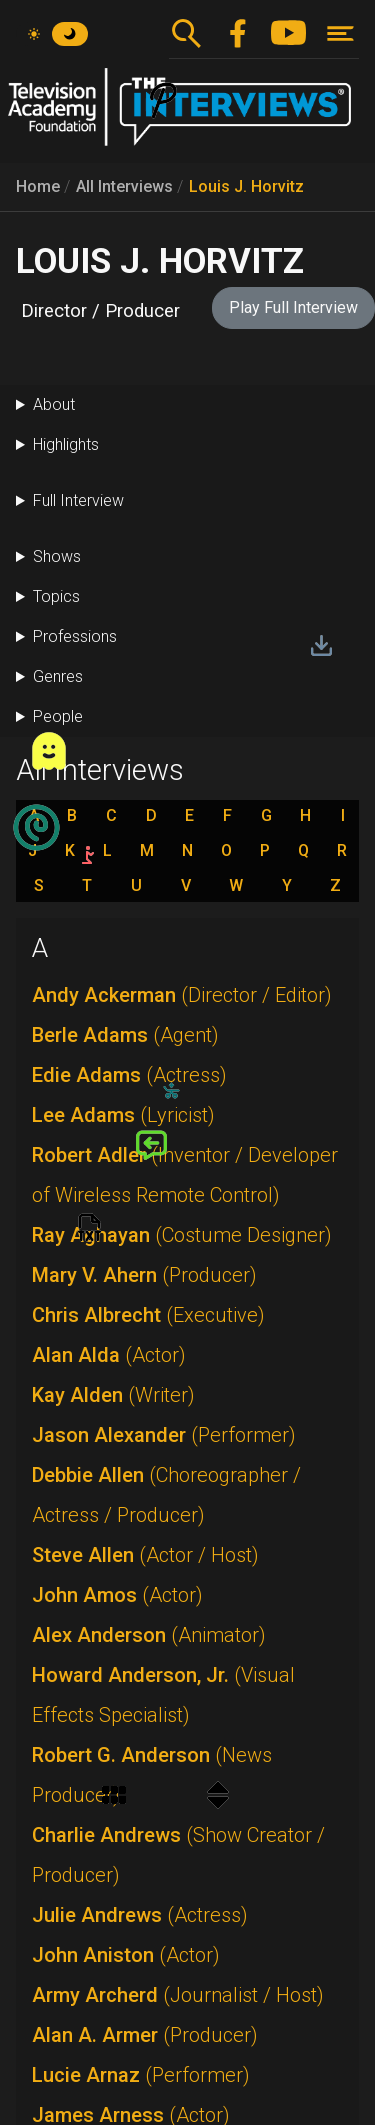 This screenshot has width=375, height=2125. I want to click on expand or collapse a dropdown menu, so click(218, 1795).